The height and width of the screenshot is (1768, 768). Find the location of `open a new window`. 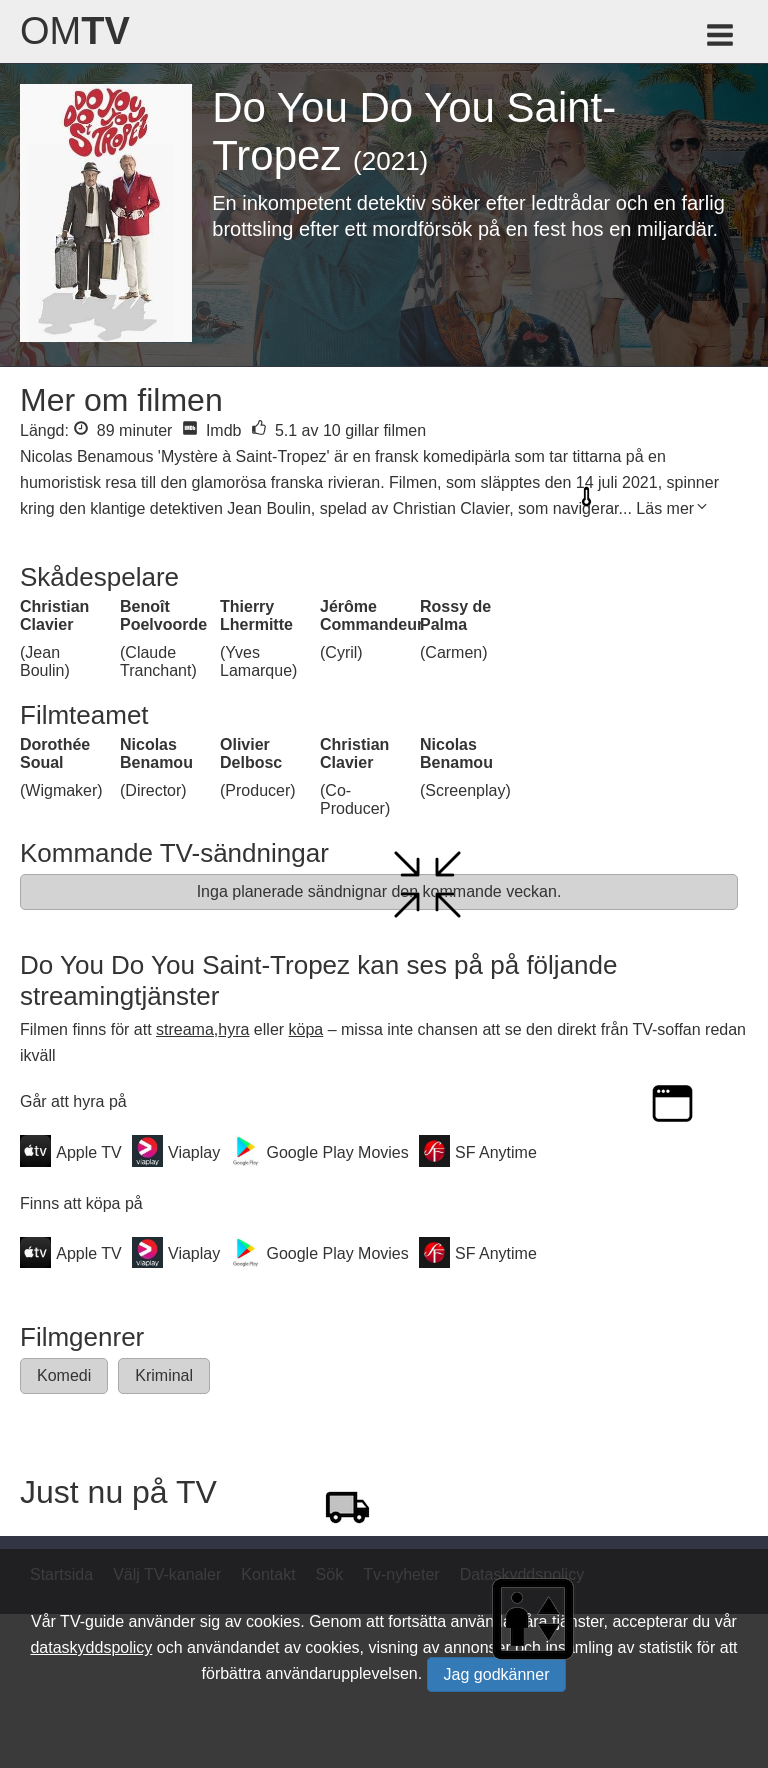

open a new window is located at coordinates (672, 1103).